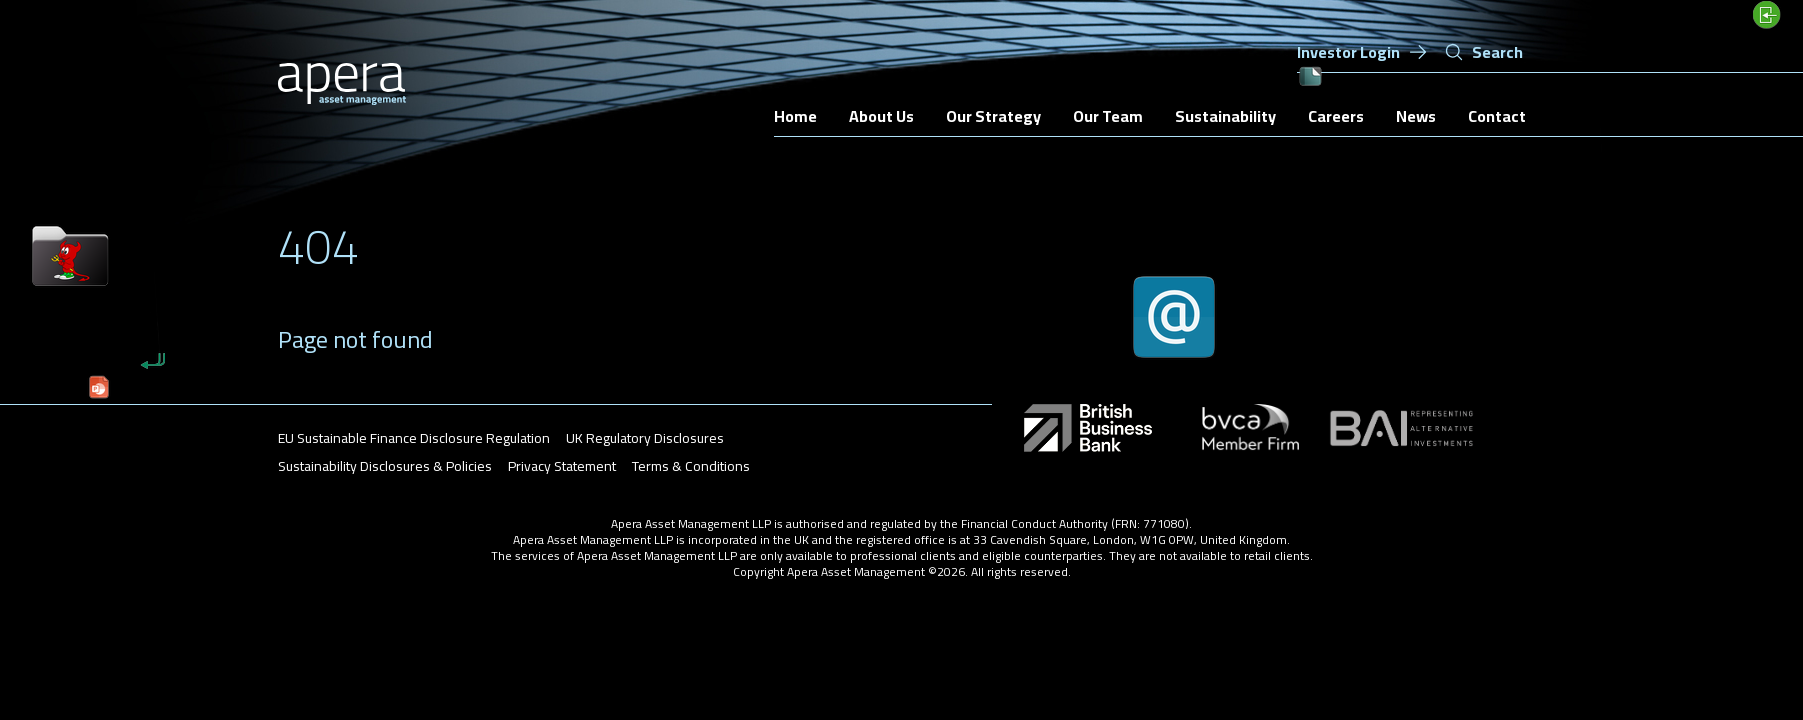 The width and height of the screenshot is (1803, 720). Describe the element at coordinates (152, 359) in the screenshot. I see `reply to all recipients of an email` at that location.